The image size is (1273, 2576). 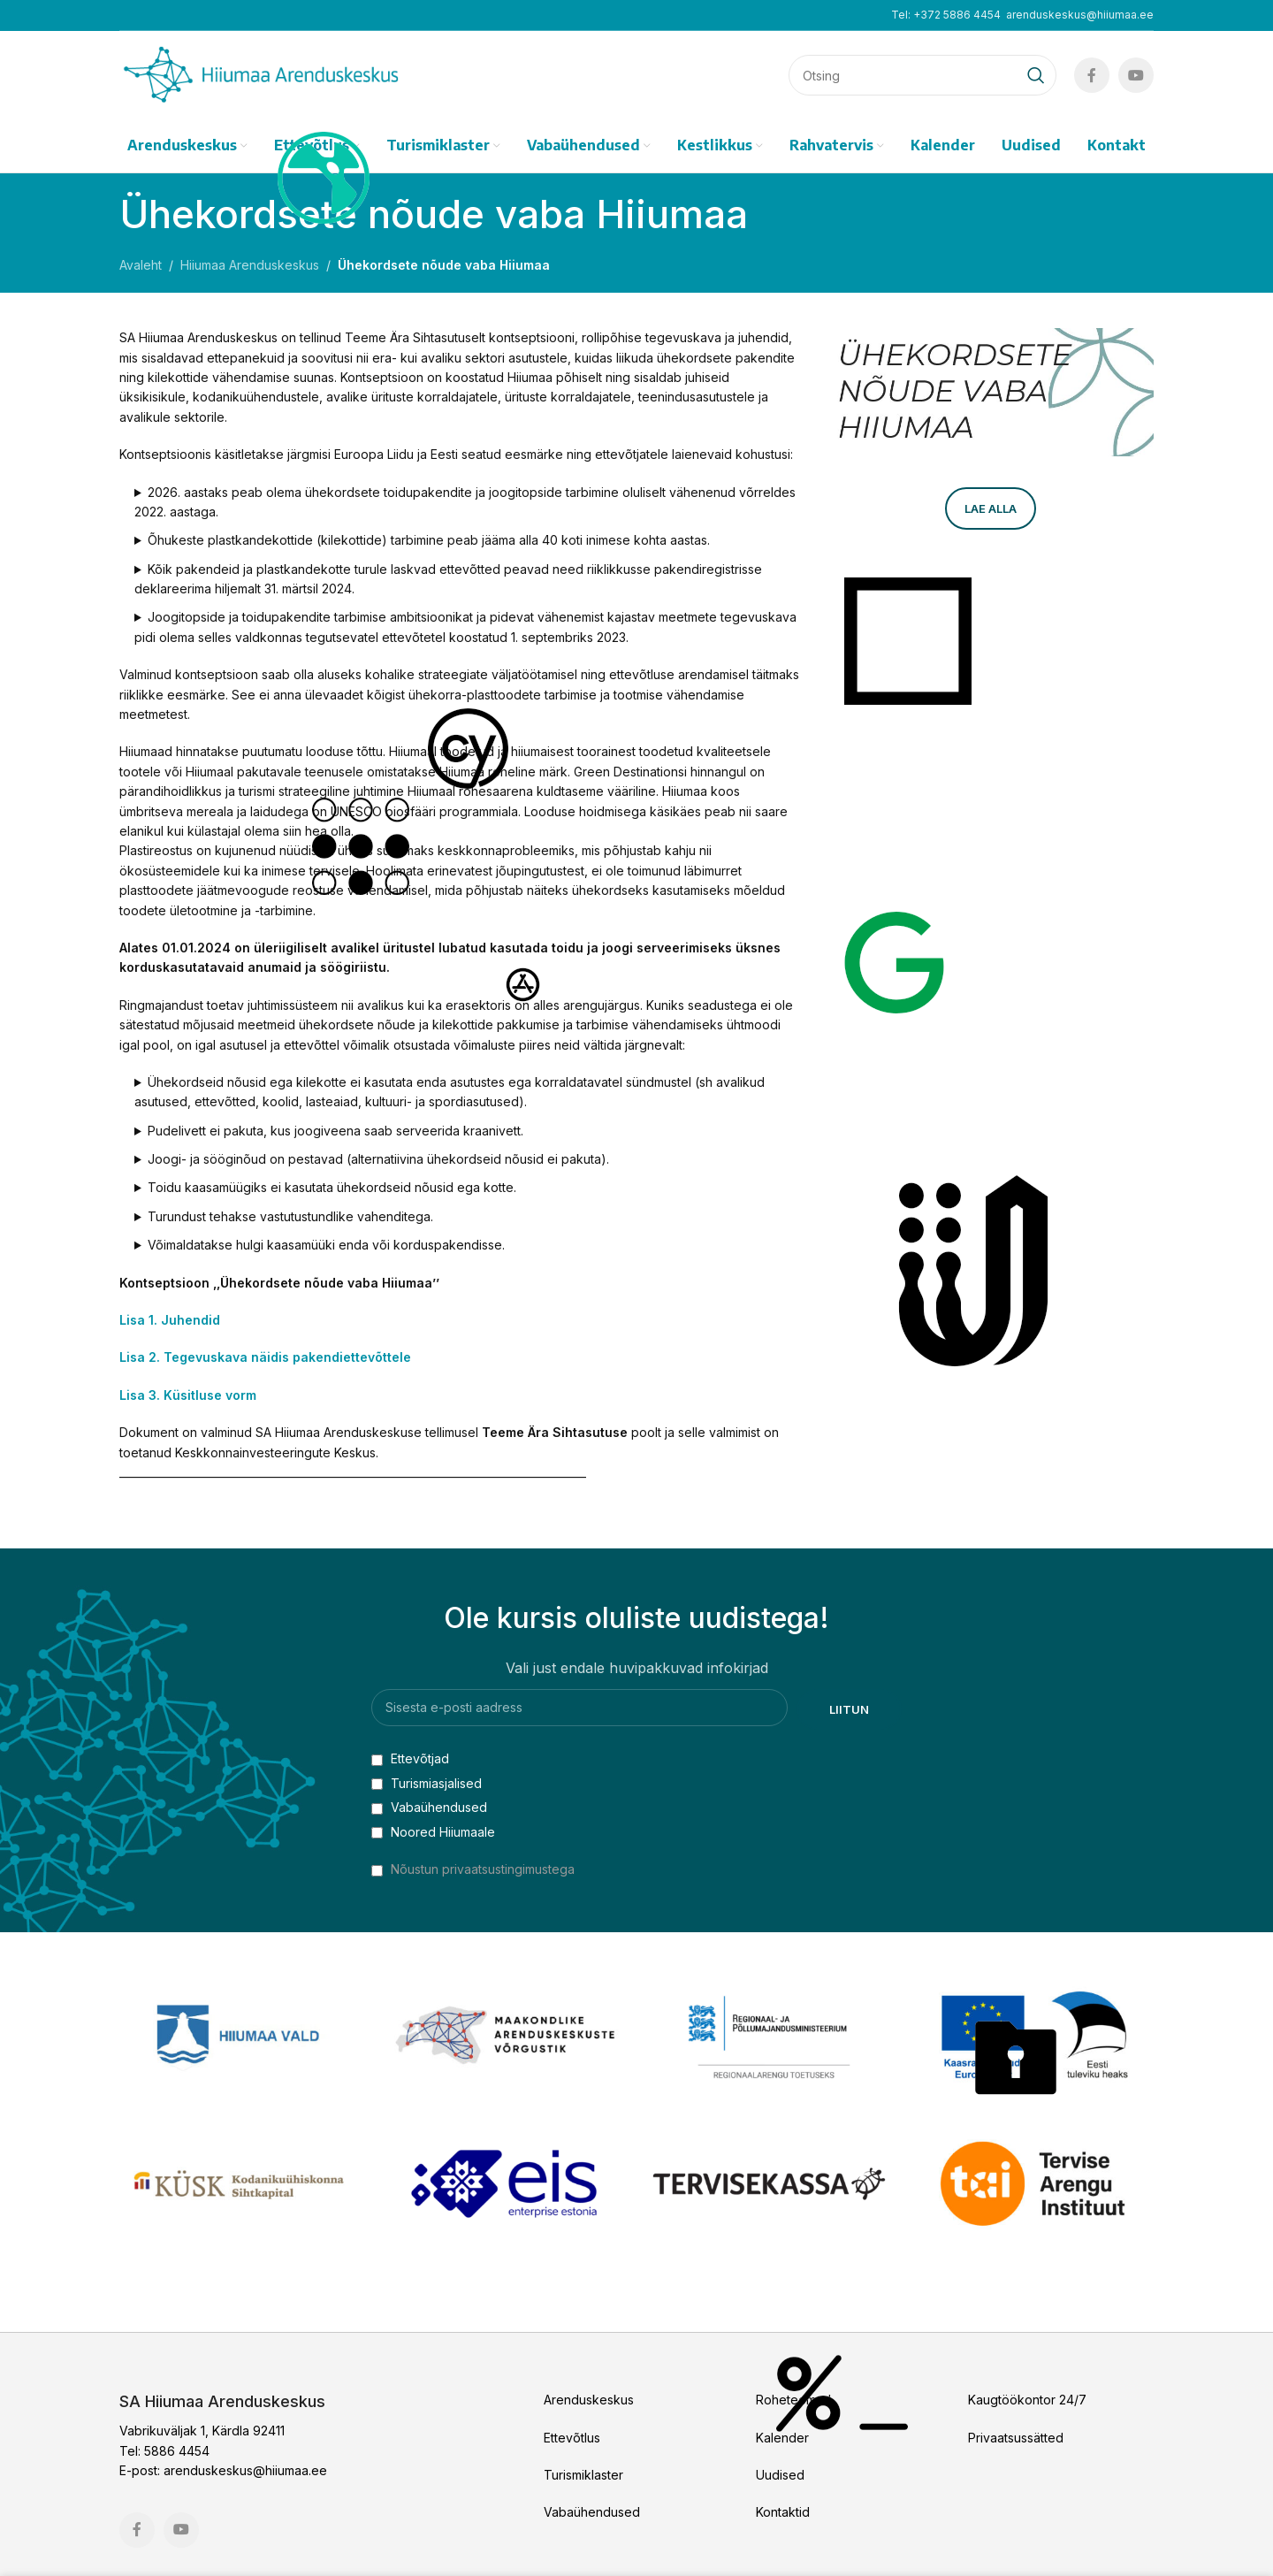 I want to click on zsh shell or terminal application, so click(x=842, y=2393).